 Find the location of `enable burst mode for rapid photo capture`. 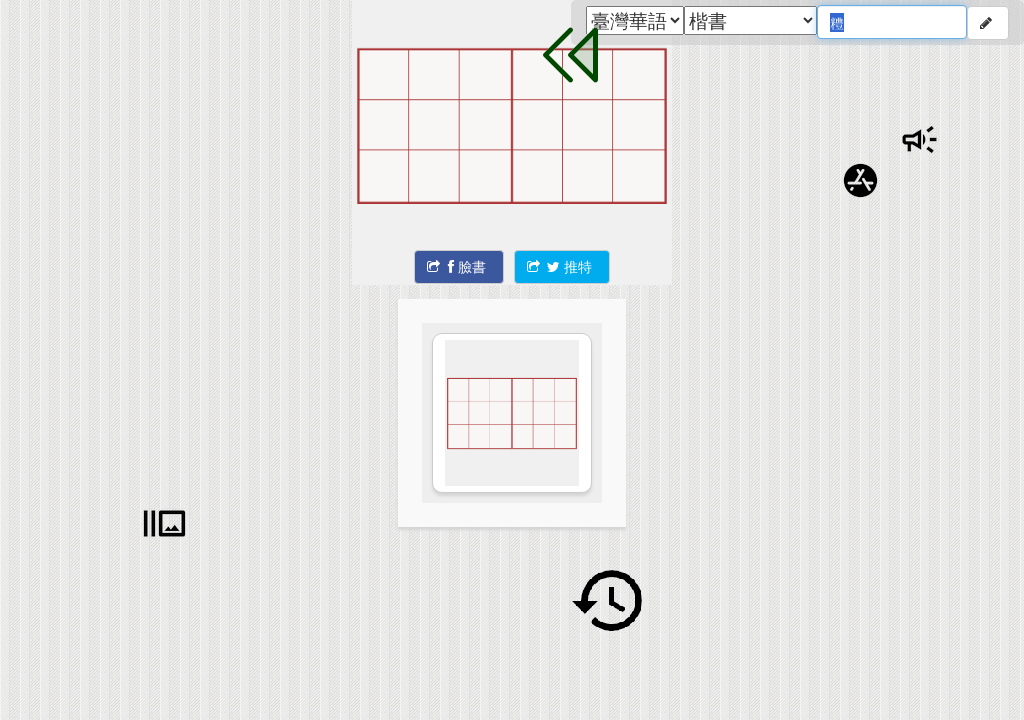

enable burst mode for rapid photo capture is located at coordinates (164, 523).